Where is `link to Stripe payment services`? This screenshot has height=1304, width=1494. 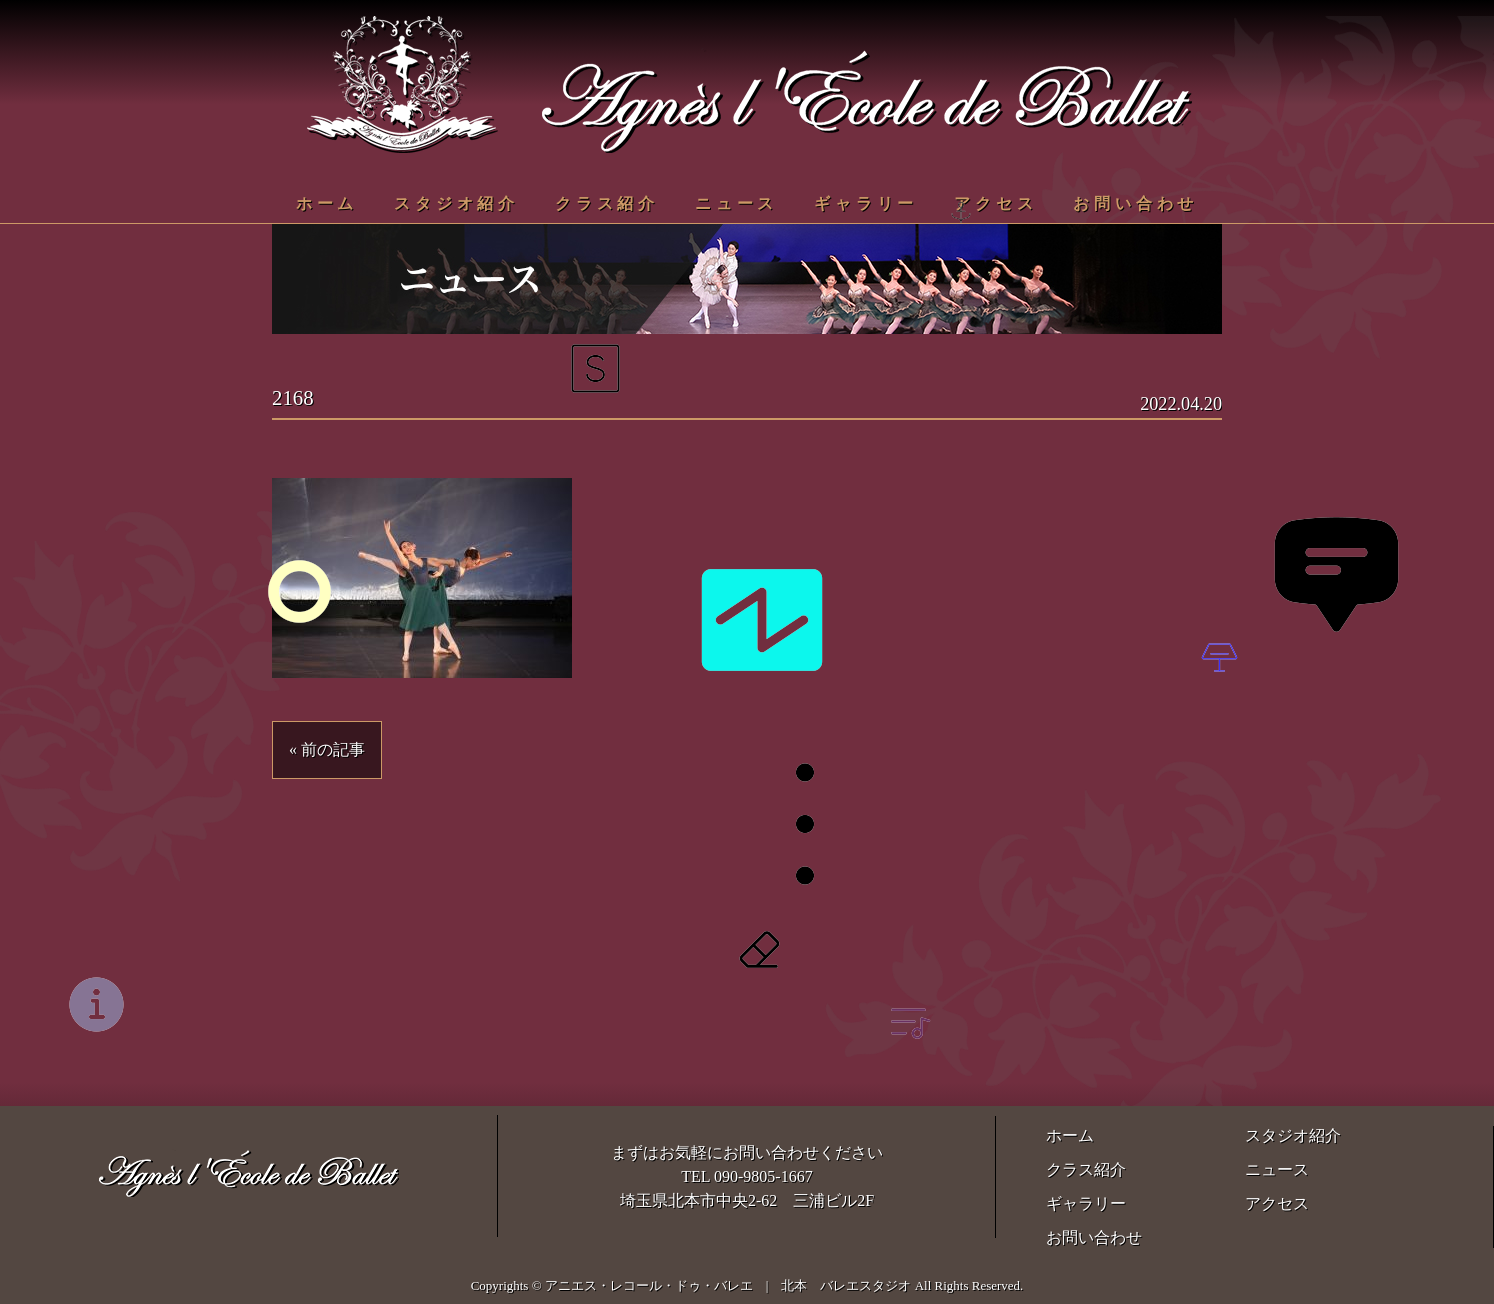 link to Stripe payment services is located at coordinates (595, 368).